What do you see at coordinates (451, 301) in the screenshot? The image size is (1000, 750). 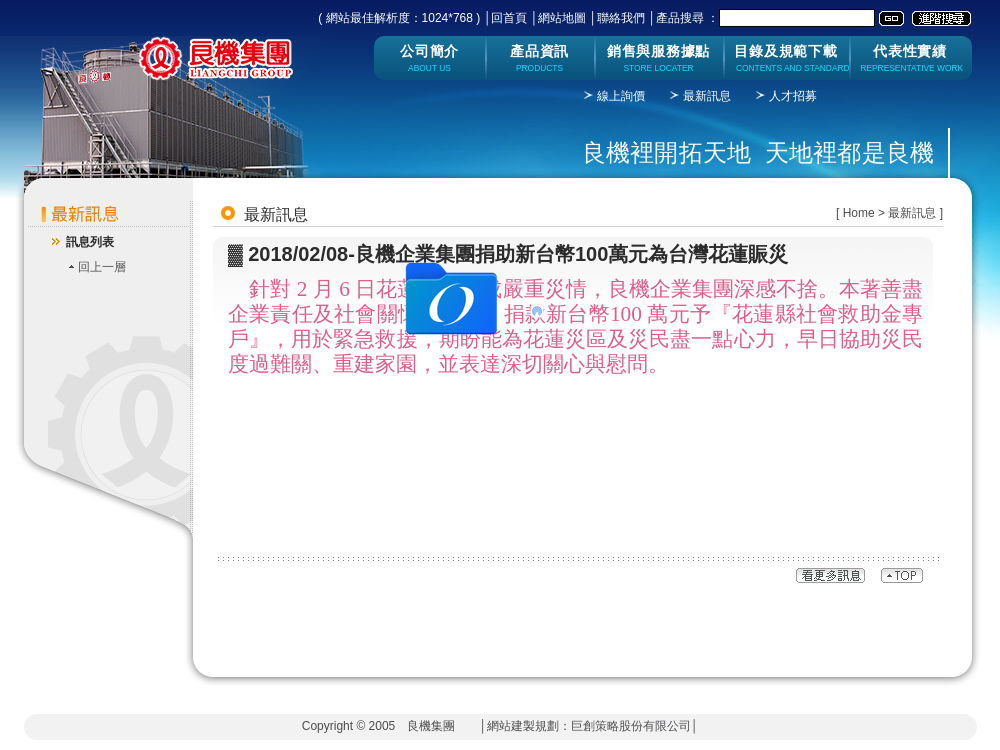 I see `open the IObit application folder` at bounding box center [451, 301].